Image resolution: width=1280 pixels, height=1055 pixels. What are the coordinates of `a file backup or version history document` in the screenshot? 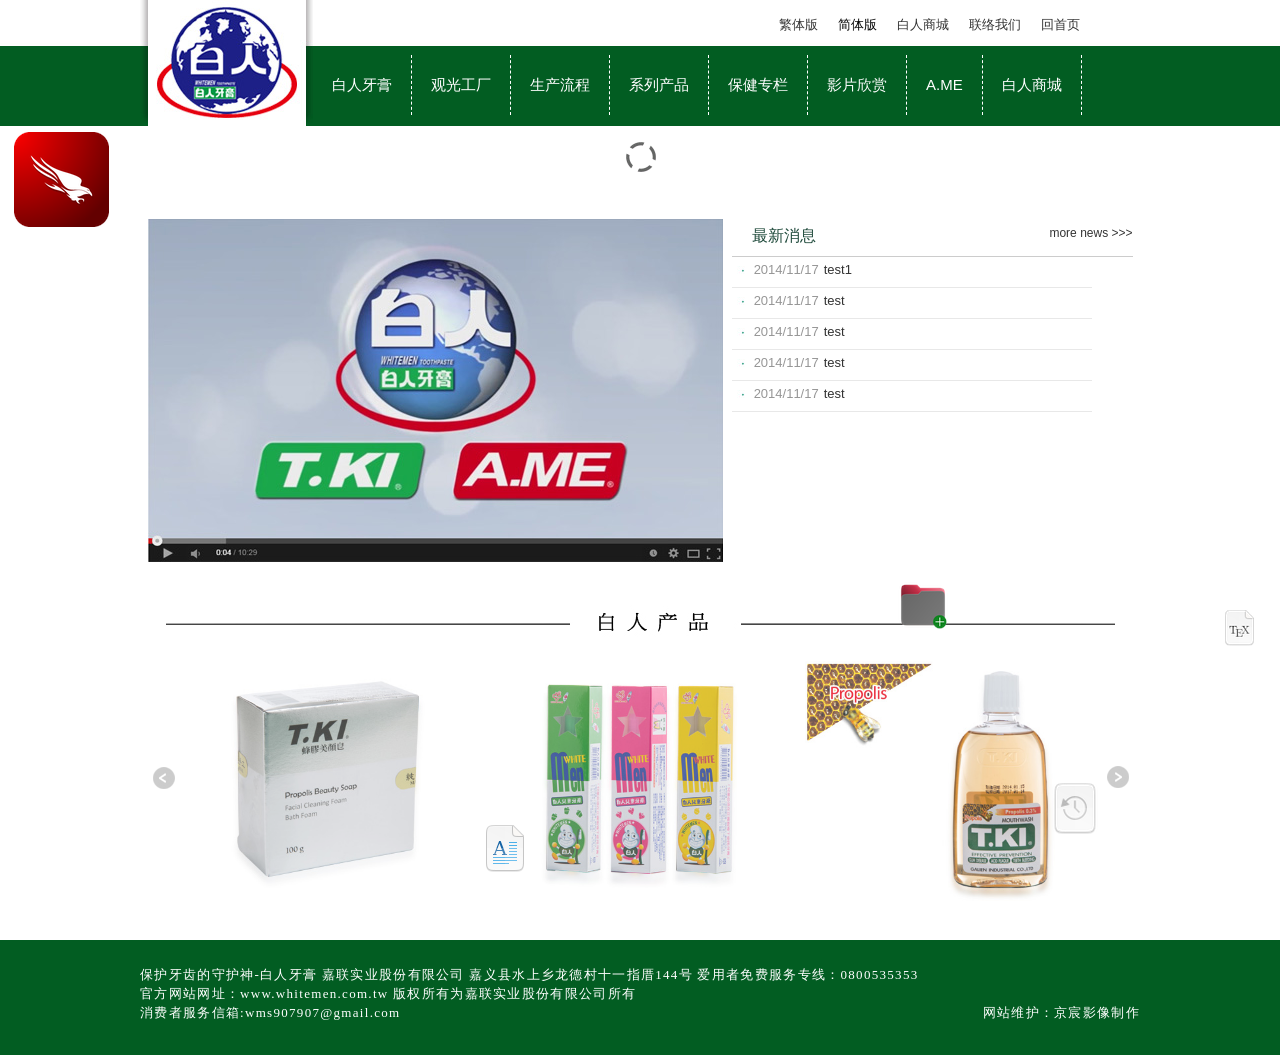 It's located at (1075, 808).